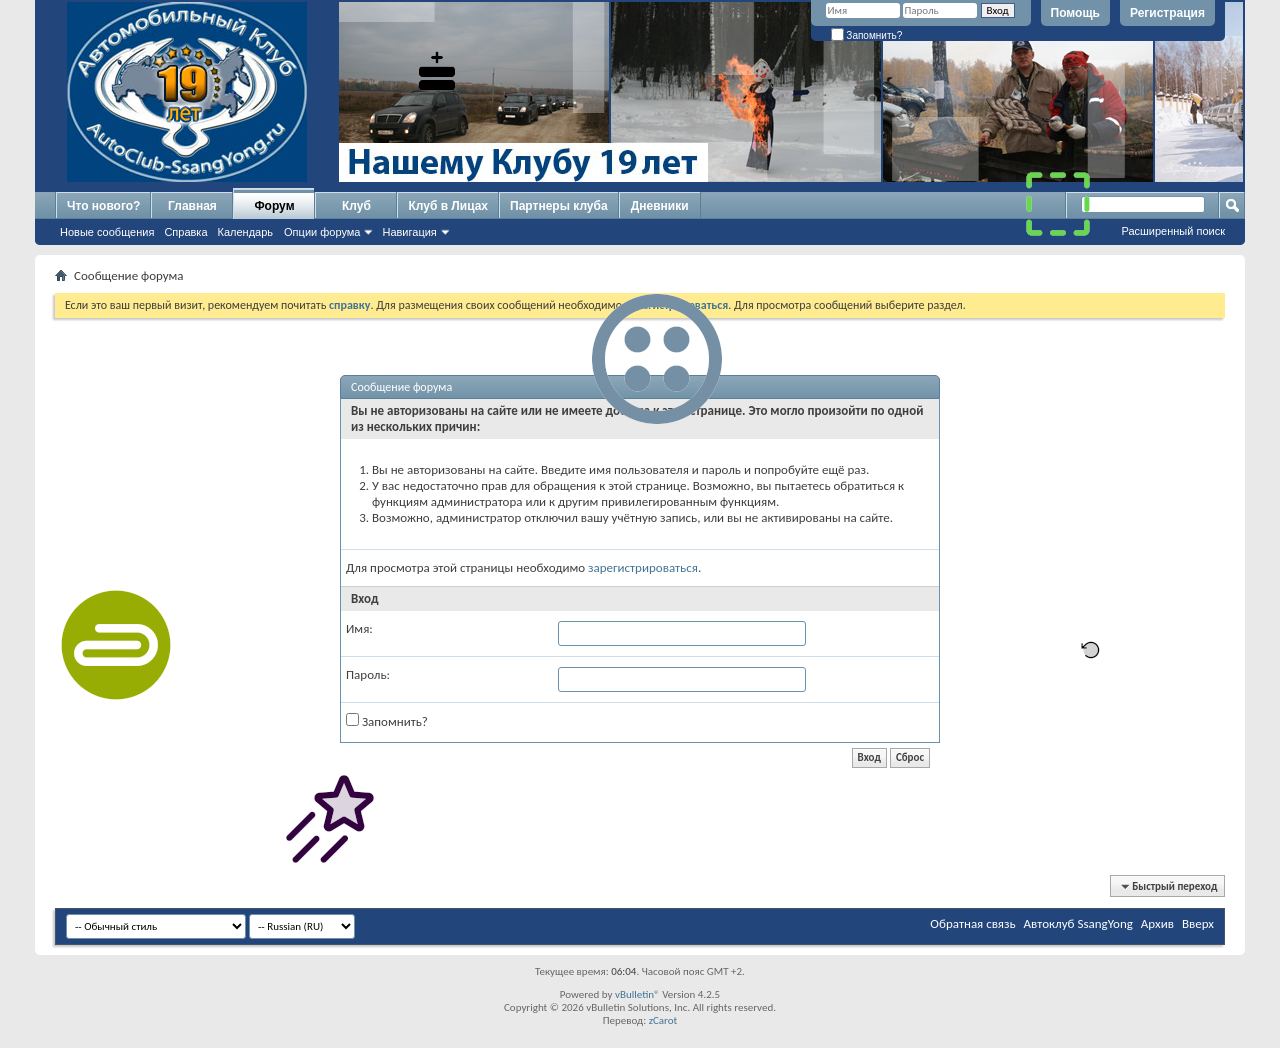 The width and height of the screenshot is (1280, 1048). I want to click on make a selection on the canvas, so click(1058, 204).